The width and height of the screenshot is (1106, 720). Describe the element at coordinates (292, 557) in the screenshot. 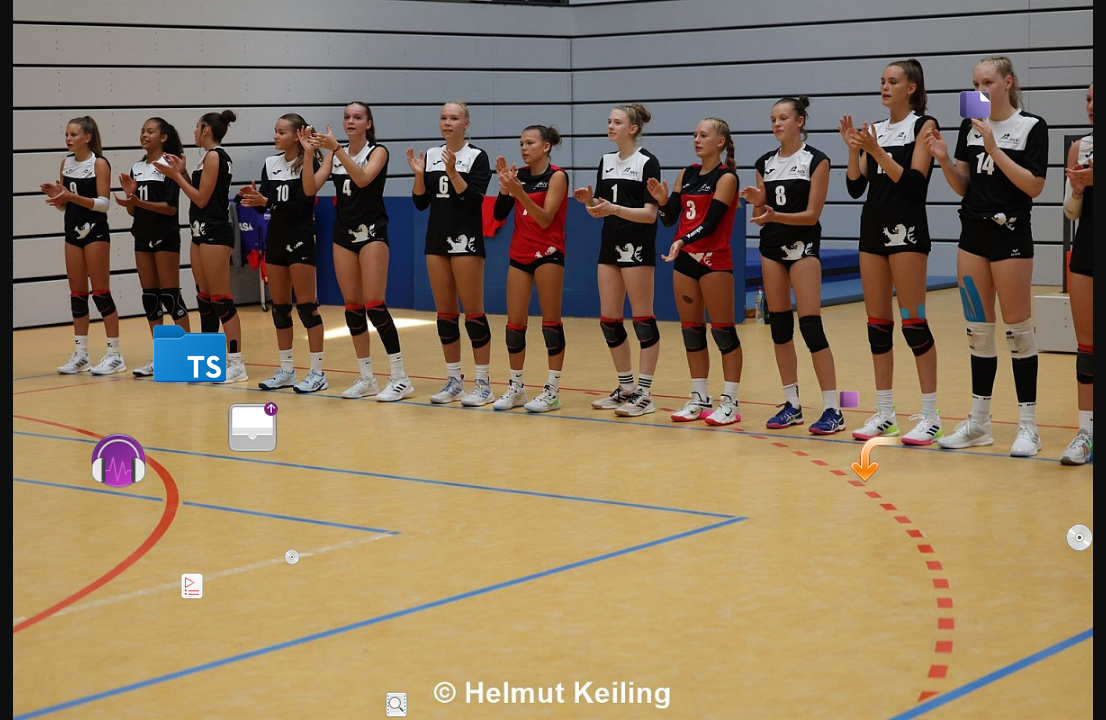

I see `access DVD-RAM drive or disc` at that location.